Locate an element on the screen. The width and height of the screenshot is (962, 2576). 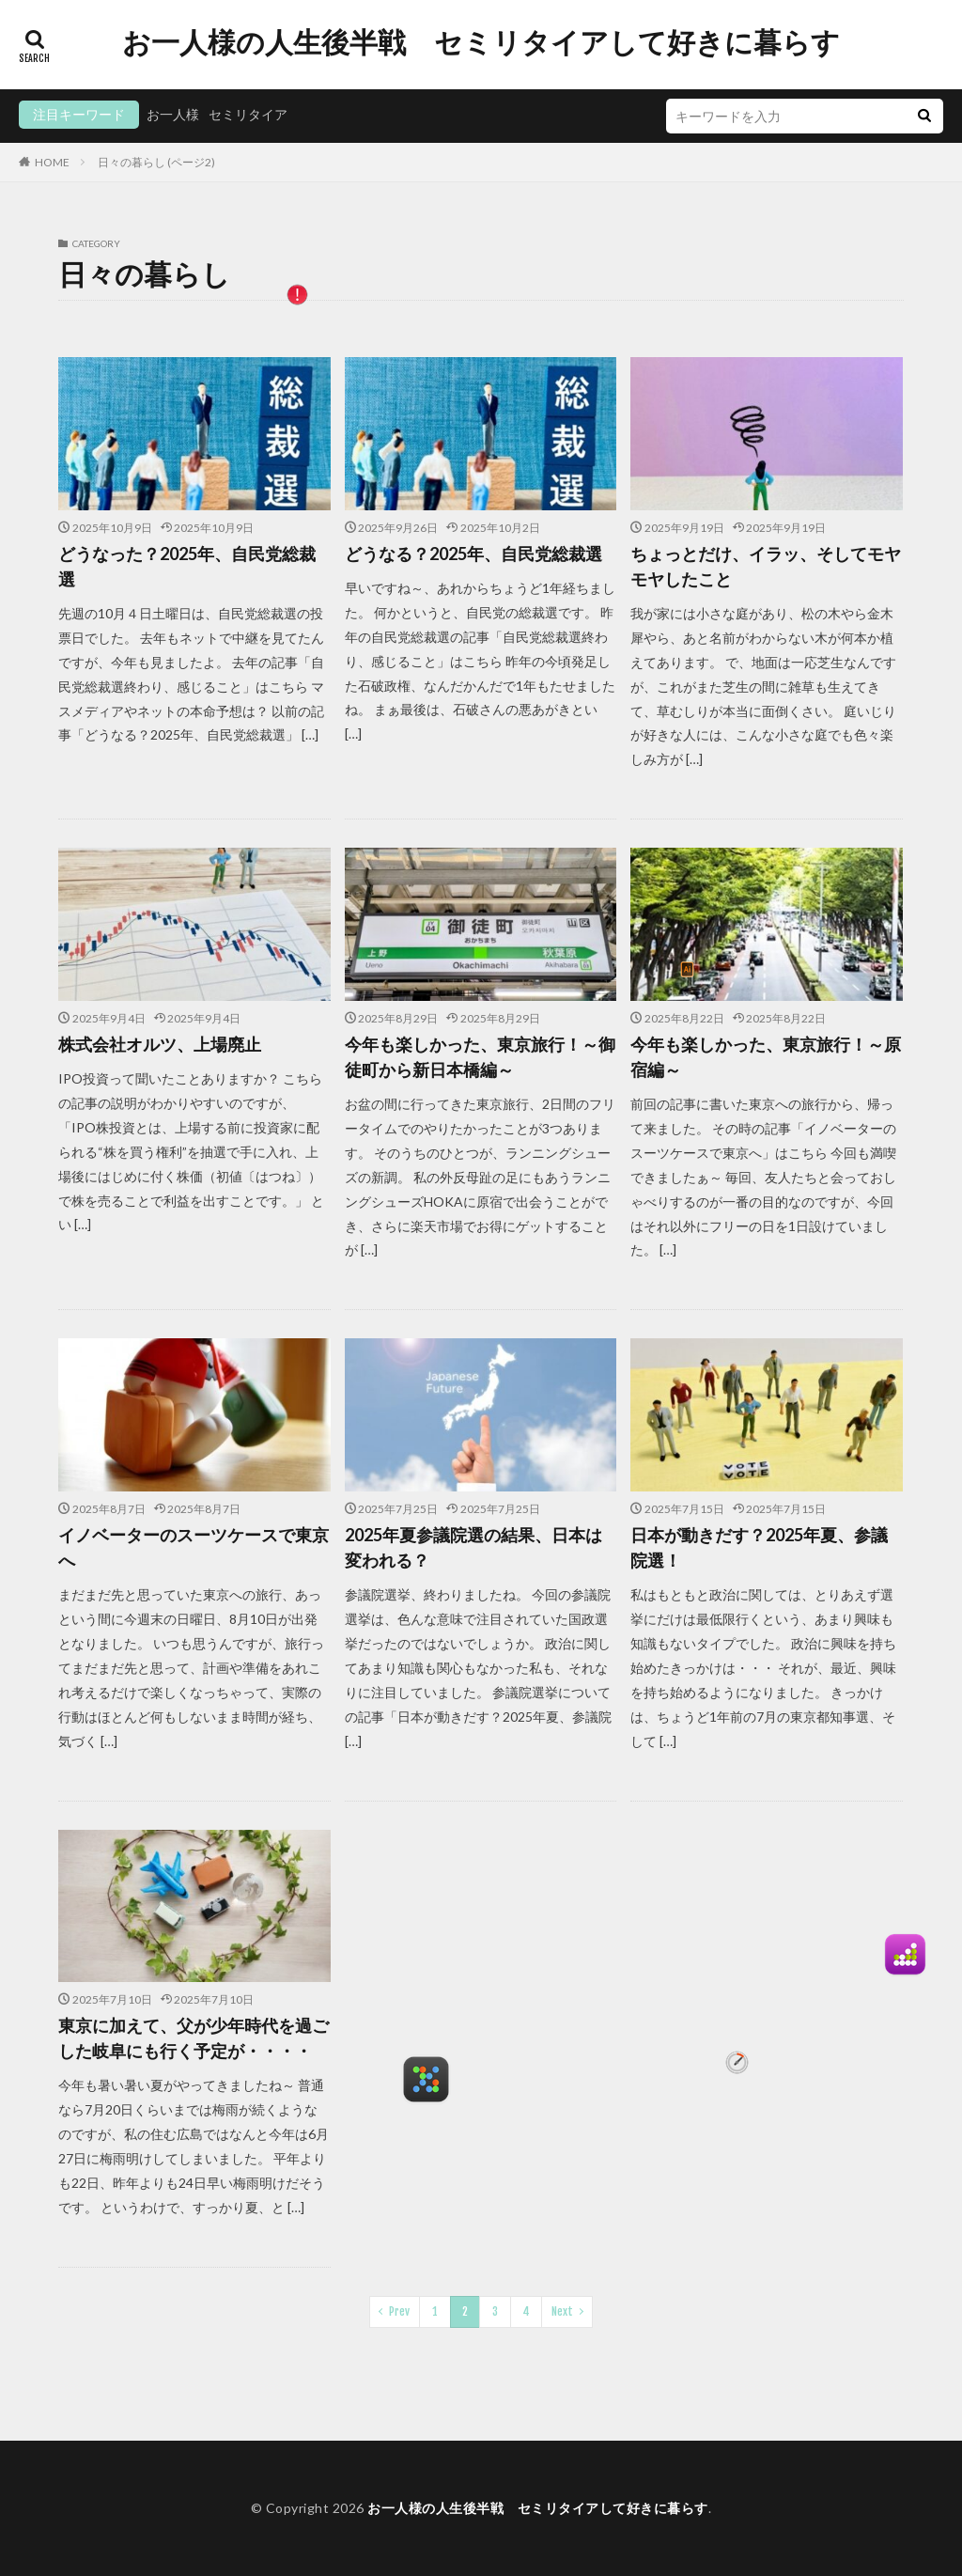
report a system crash or error is located at coordinates (297, 294).